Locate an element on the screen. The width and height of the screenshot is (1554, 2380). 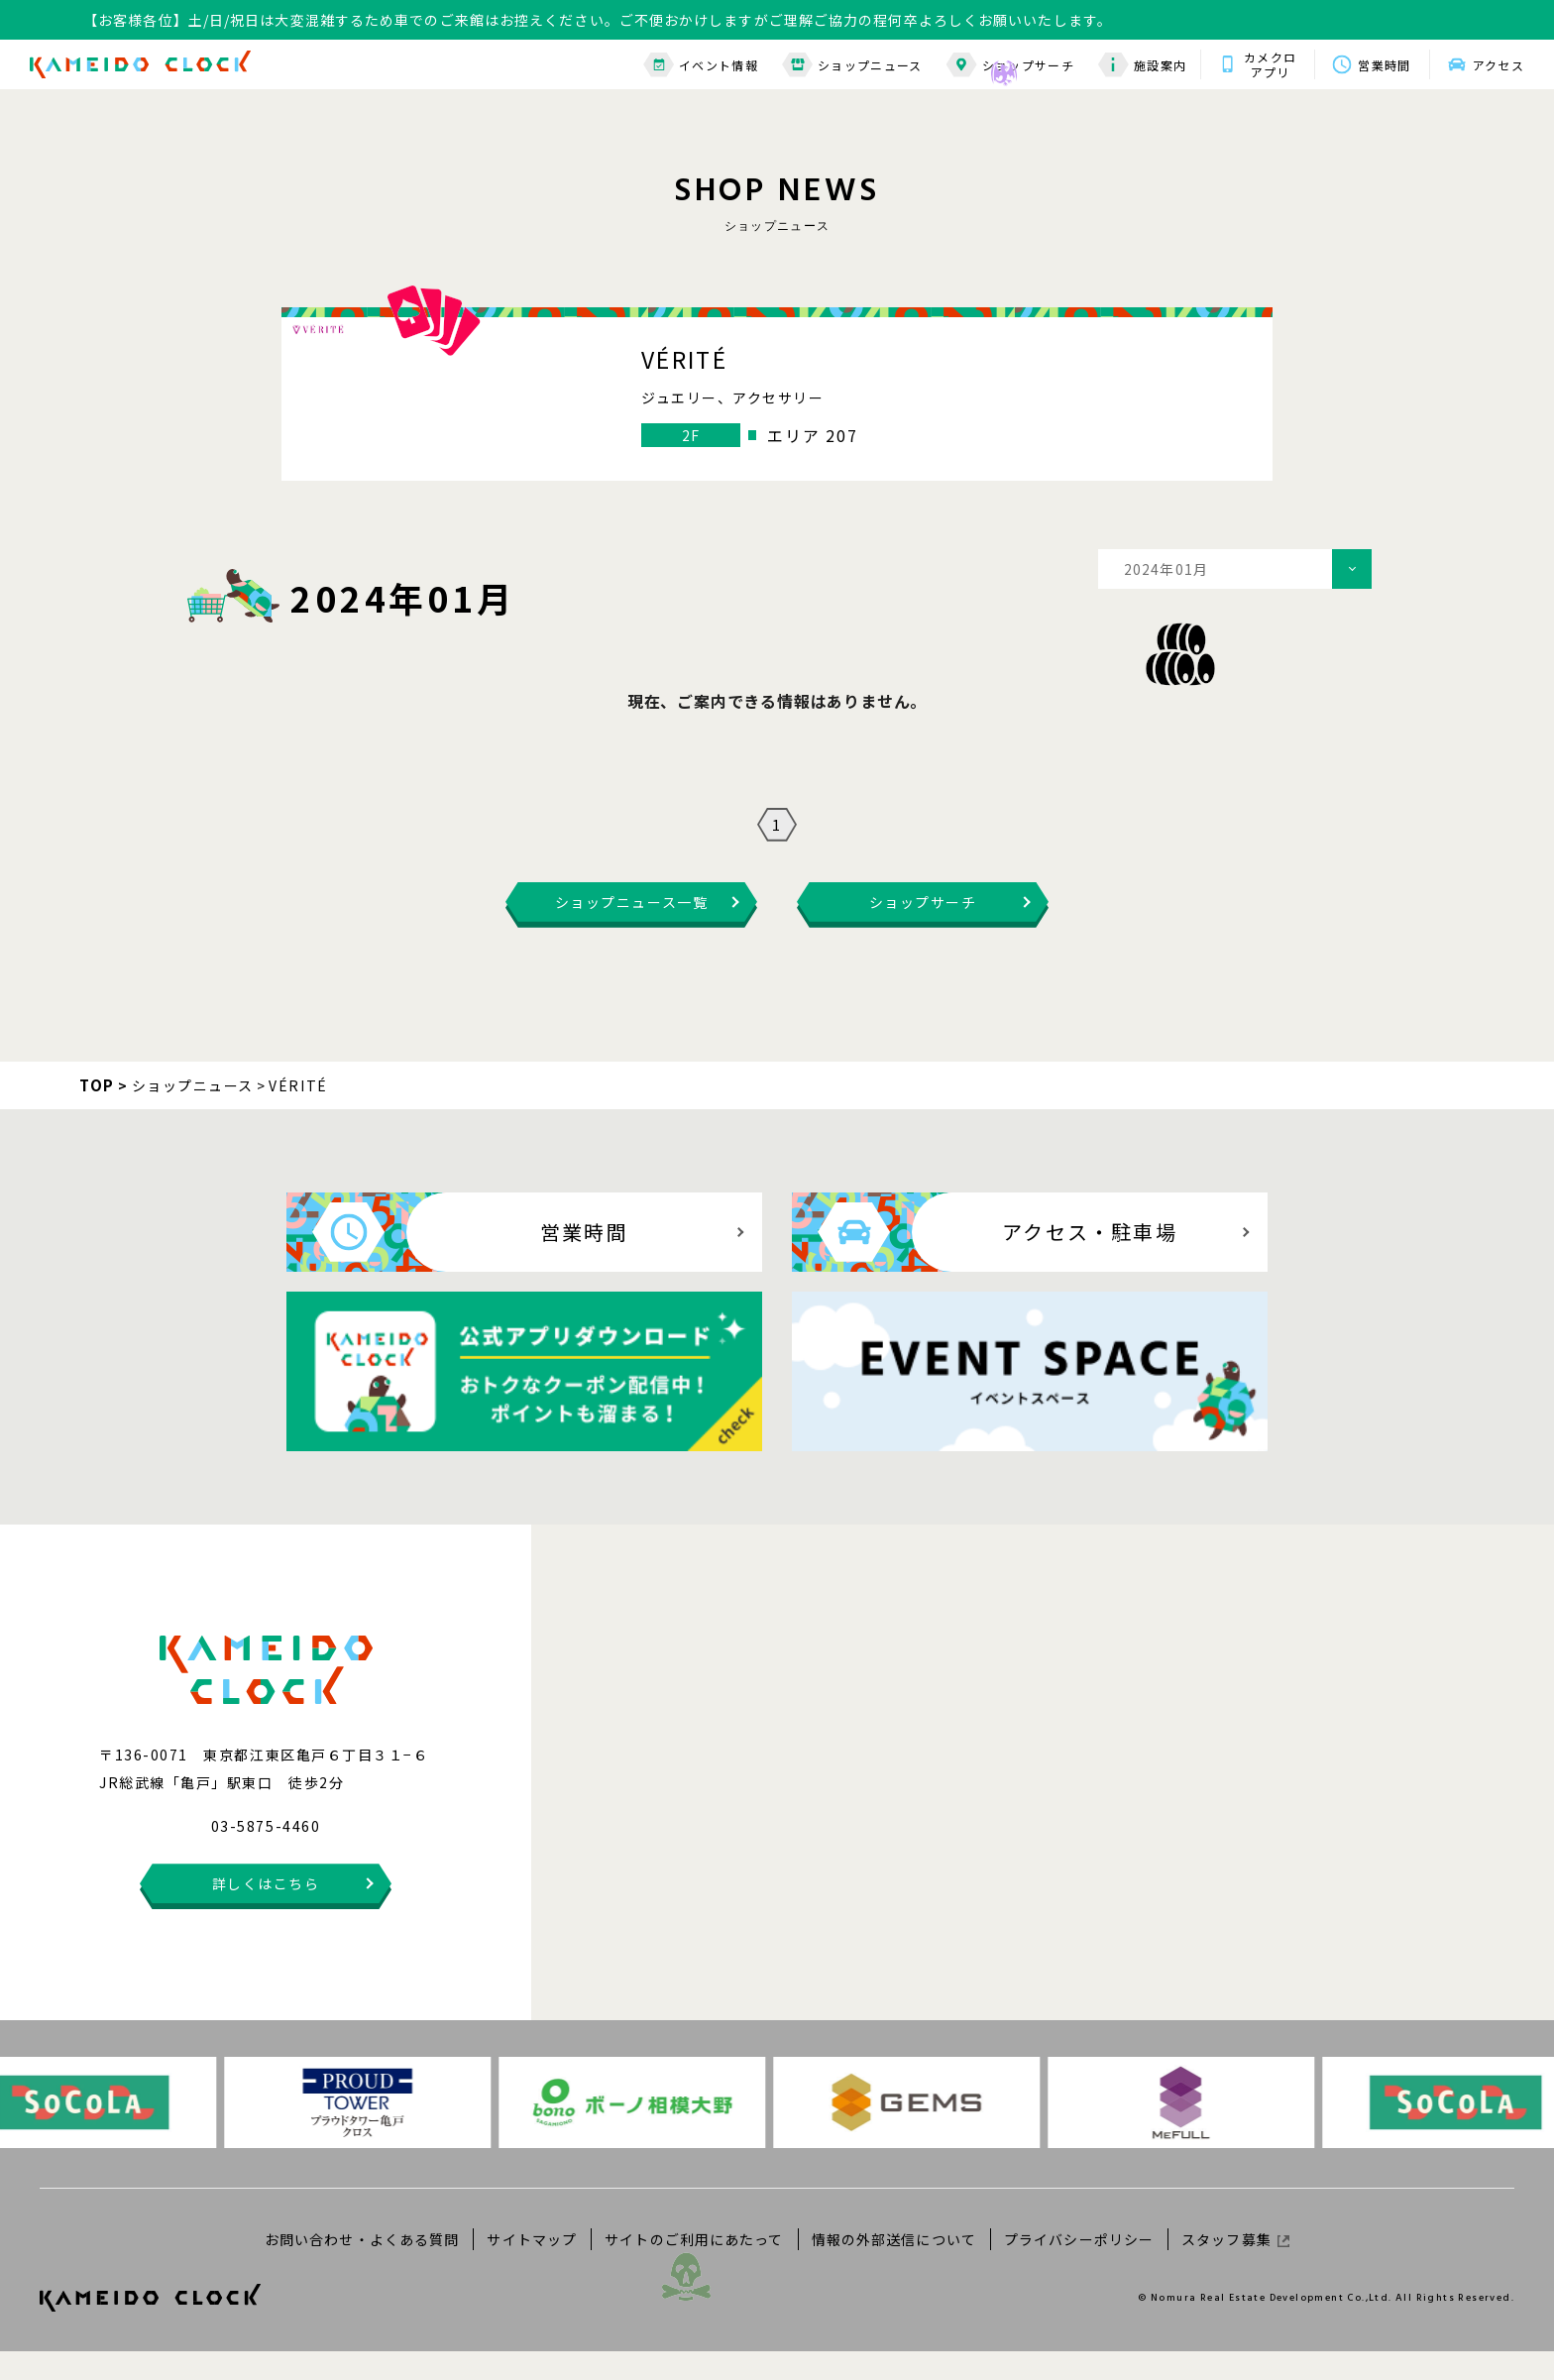
select wyvern character or creature type is located at coordinates (1004, 73).